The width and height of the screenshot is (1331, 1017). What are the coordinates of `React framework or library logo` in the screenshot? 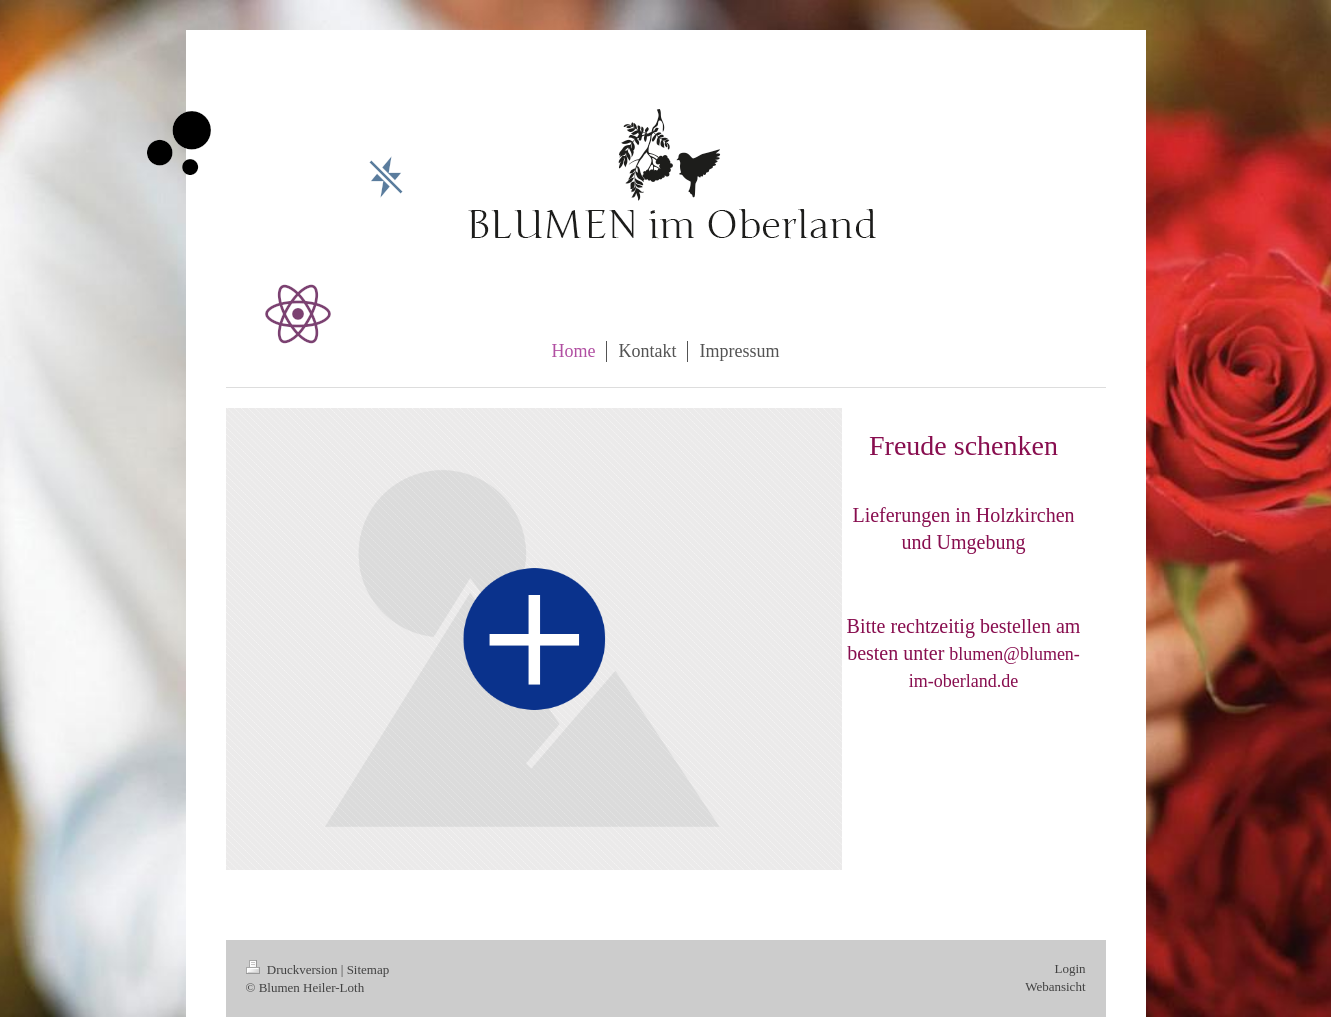 It's located at (298, 314).